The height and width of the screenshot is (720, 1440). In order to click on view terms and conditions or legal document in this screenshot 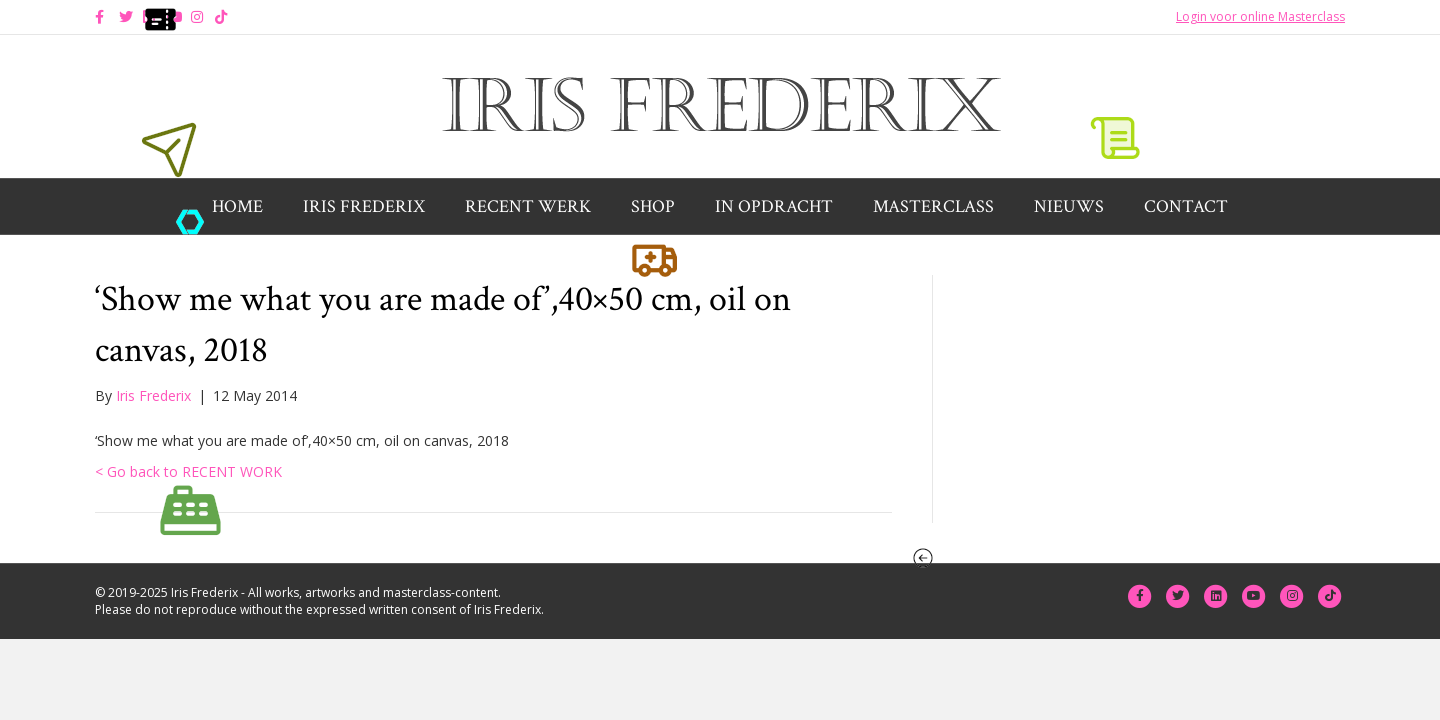, I will do `click(1117, 138)`.